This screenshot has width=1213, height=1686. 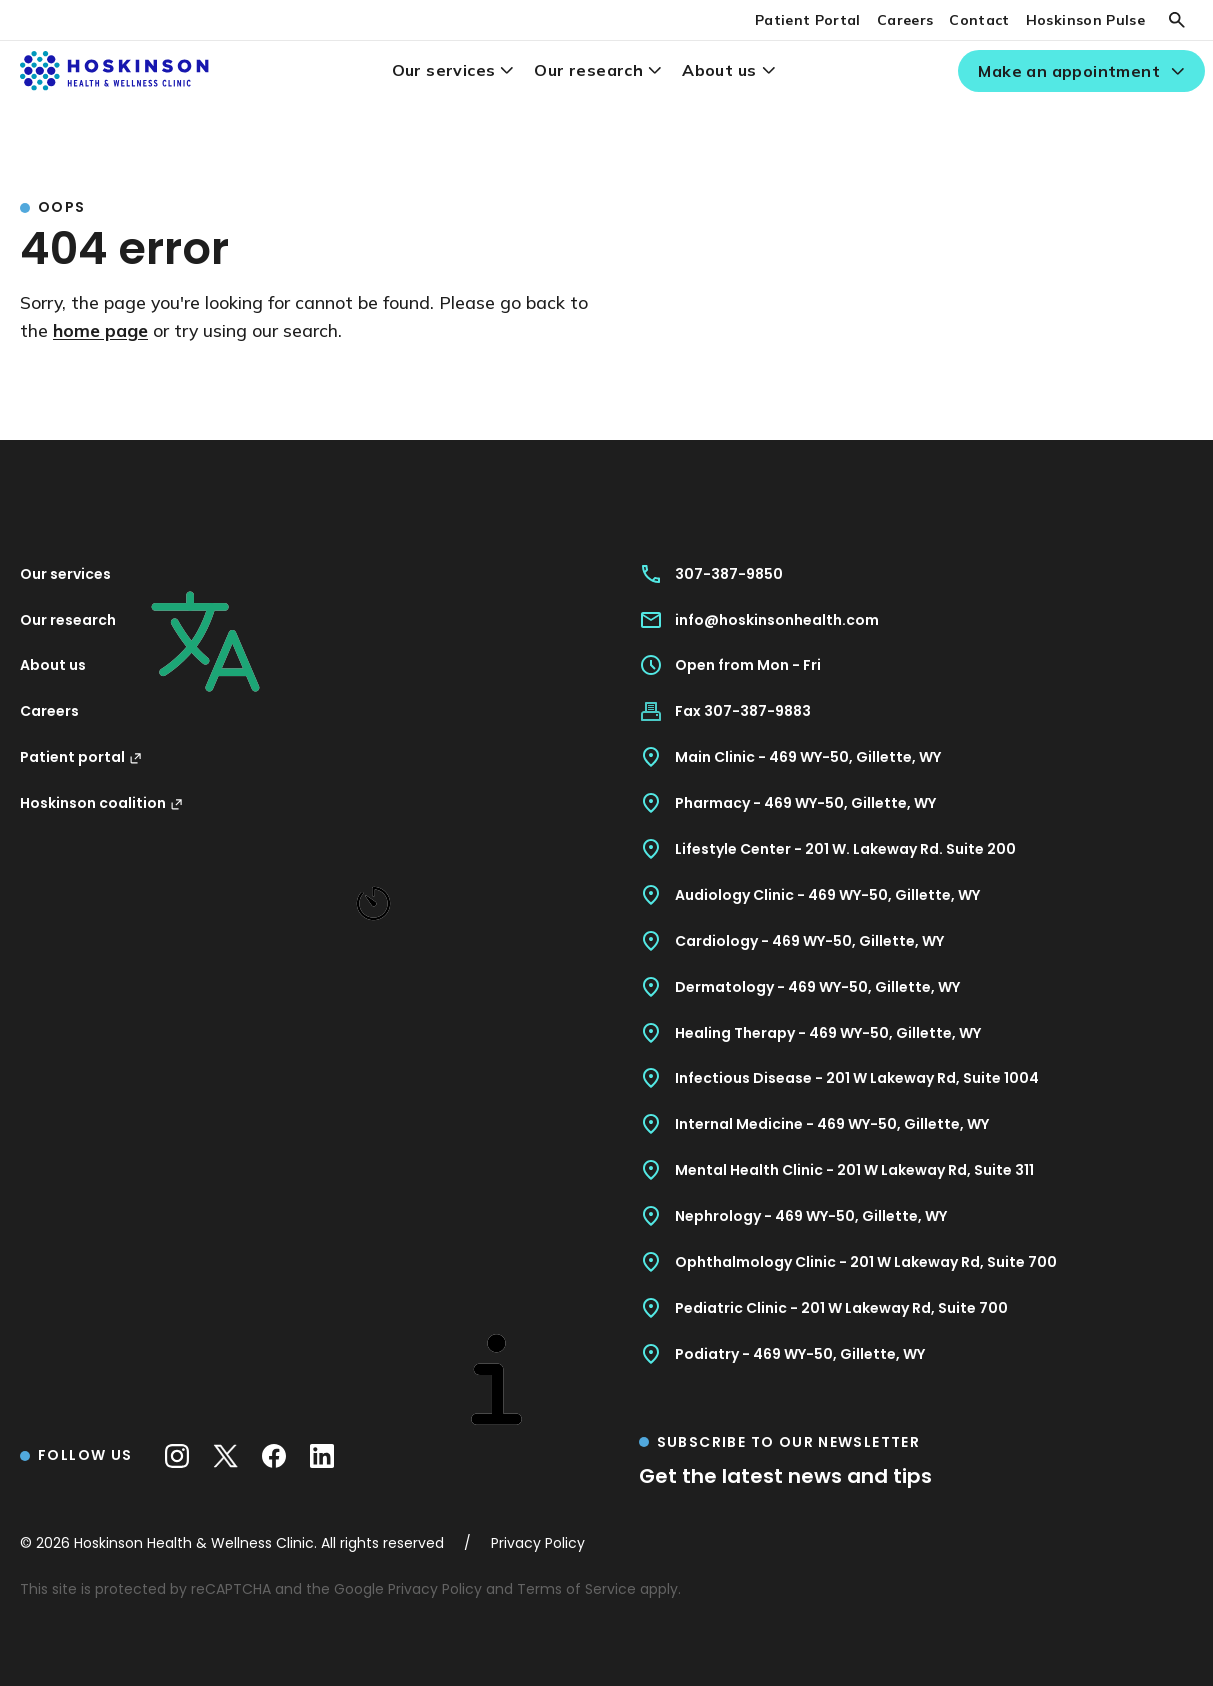 I want to click on change language settings, so click(x=205, y=641).